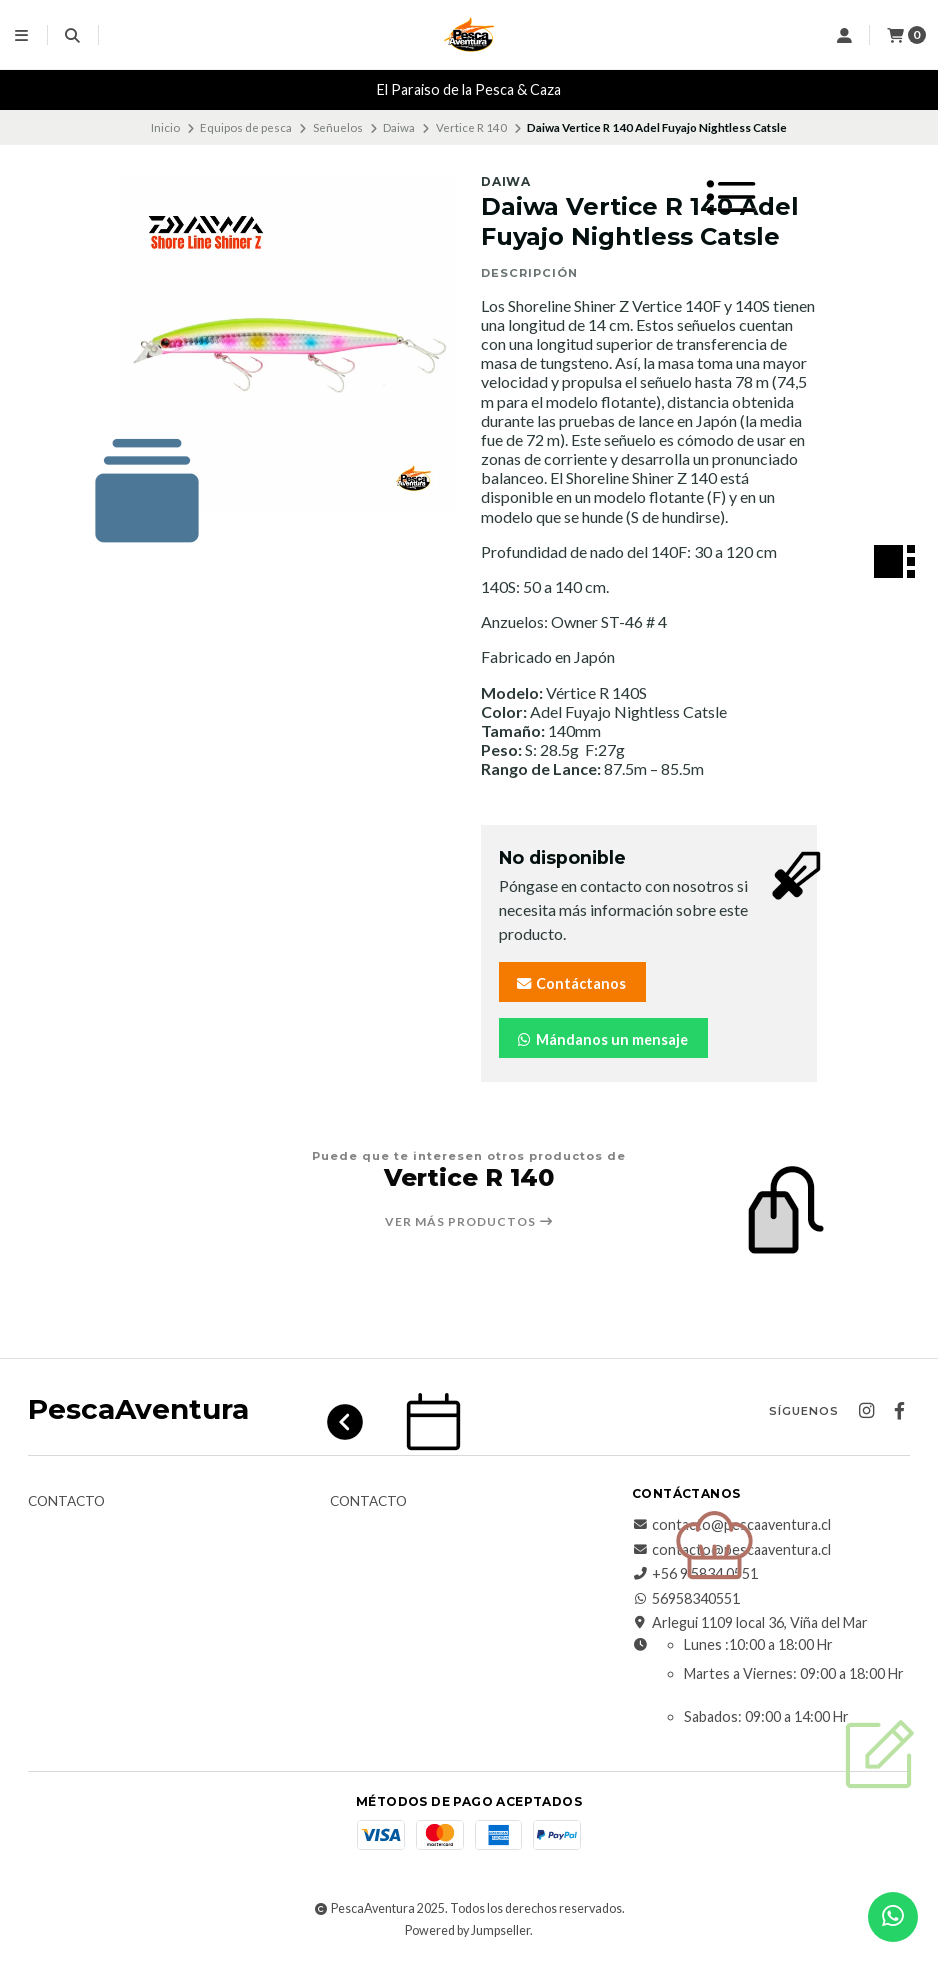 The height and width of the screenshot is (1962, 938). Describe the element at coordinates (147, 495) in the screenshot. I see `view stacked cards or layers` at that location.